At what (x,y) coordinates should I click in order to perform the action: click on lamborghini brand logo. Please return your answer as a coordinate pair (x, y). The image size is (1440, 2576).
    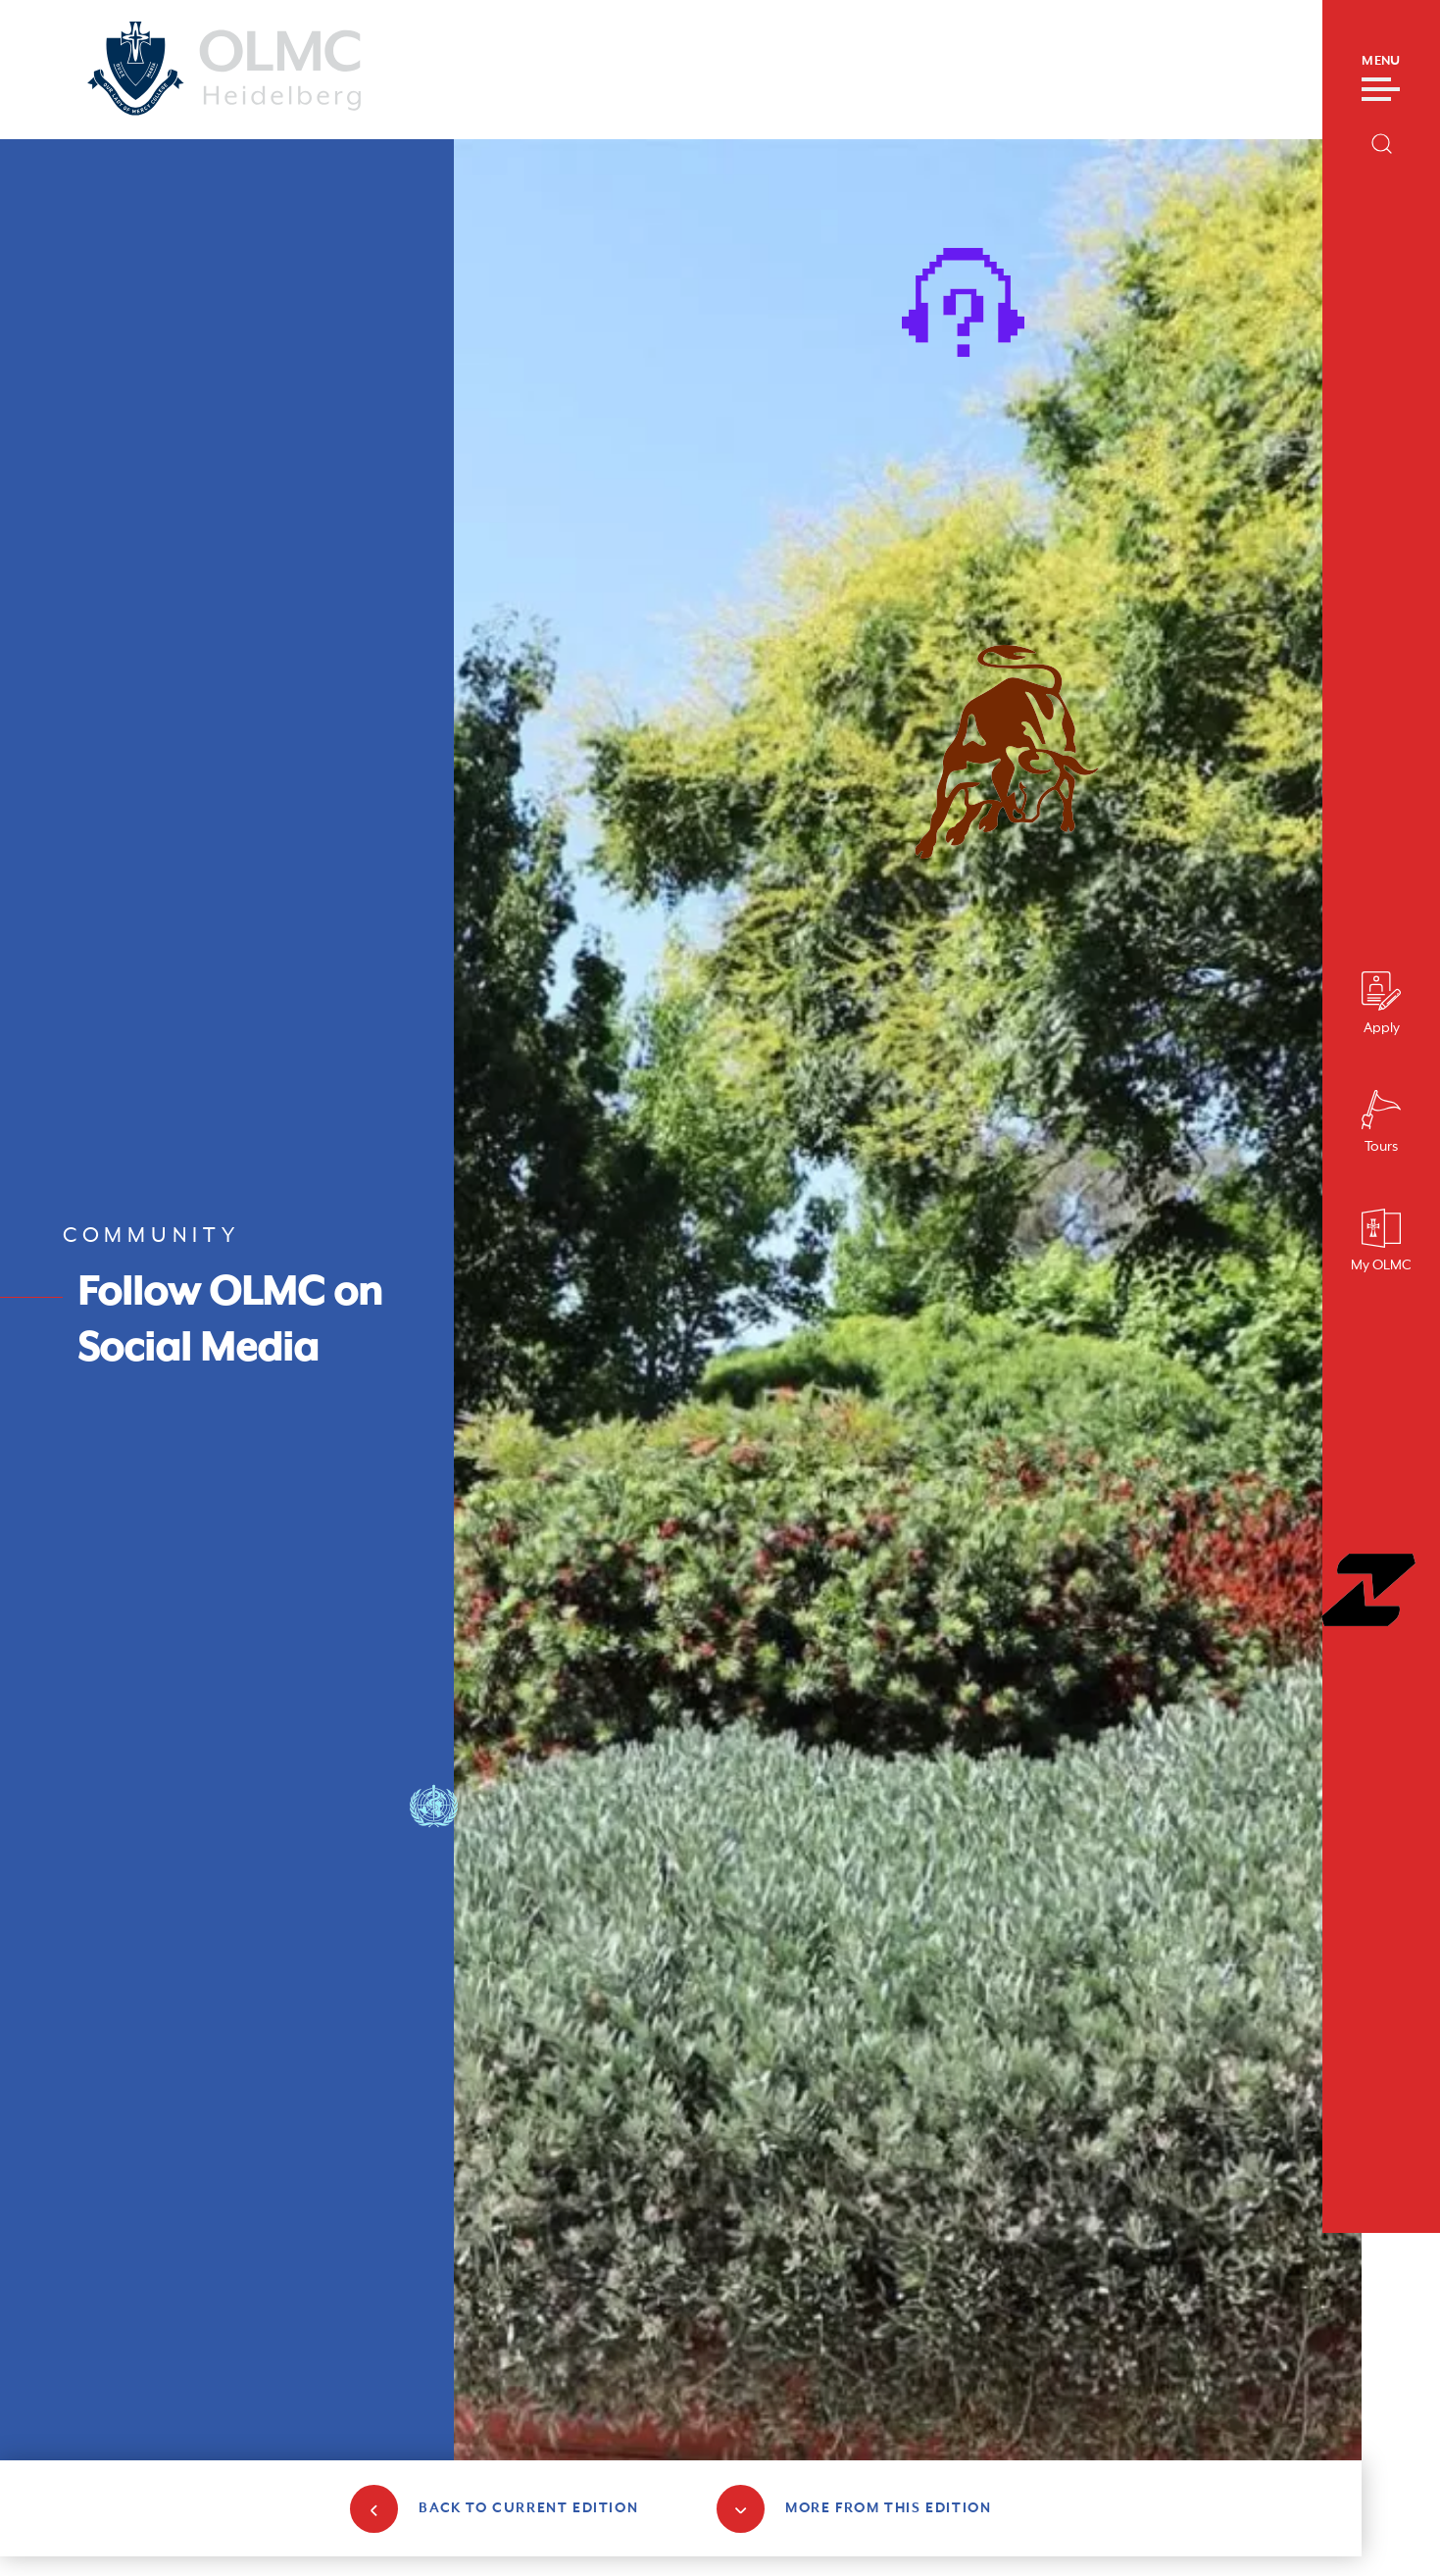
    Looking at the image, I should click on (1007, 752).